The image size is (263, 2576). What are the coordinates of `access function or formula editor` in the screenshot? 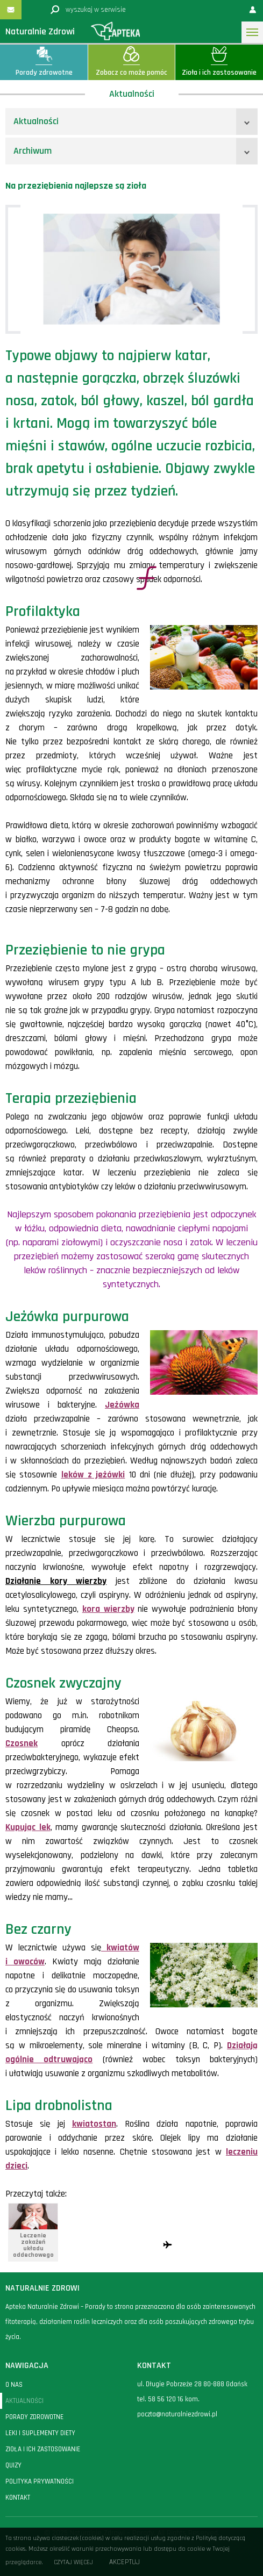 It's located at (146, 578).